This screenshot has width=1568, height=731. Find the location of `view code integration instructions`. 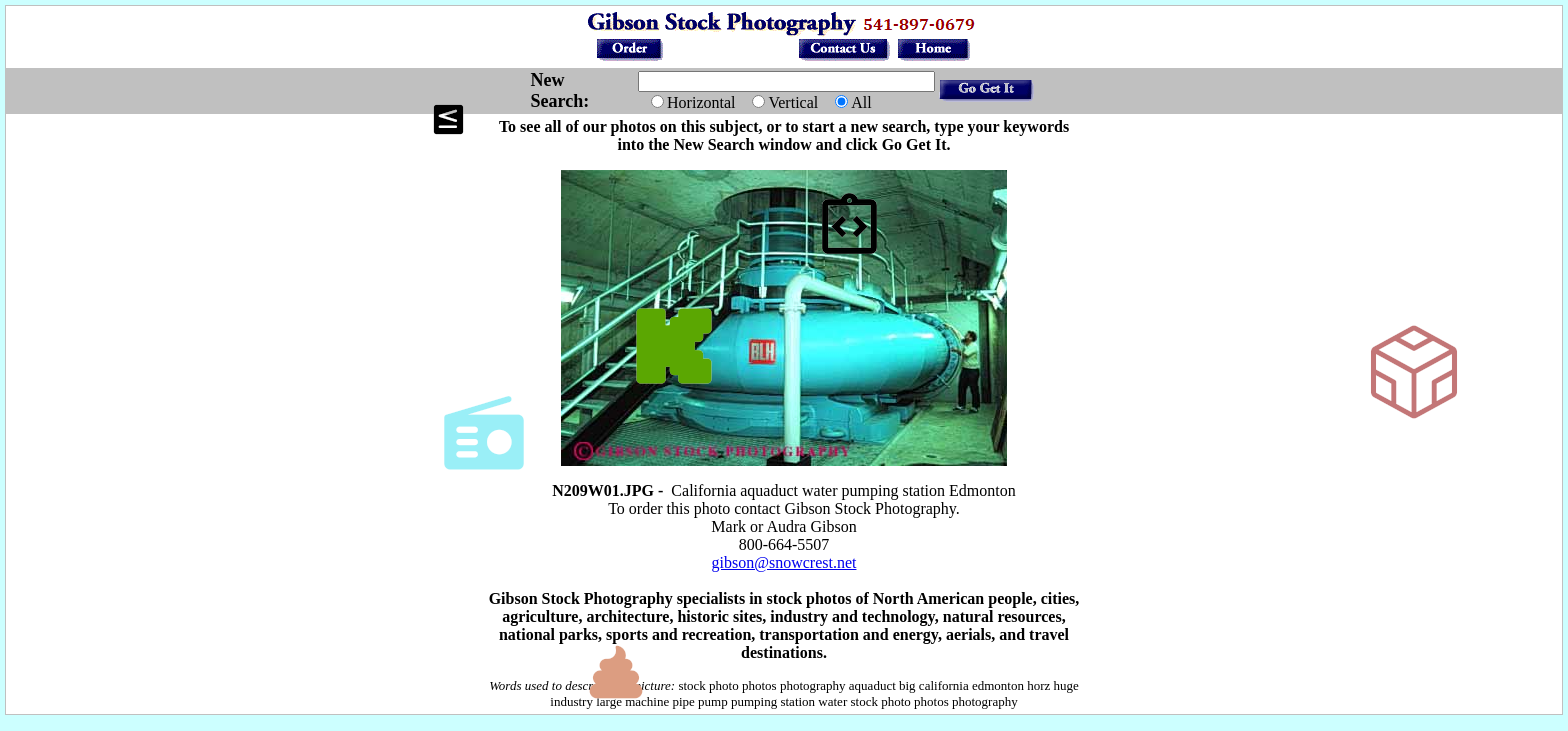

view code integration instructions is located at coordinates (849, 226).